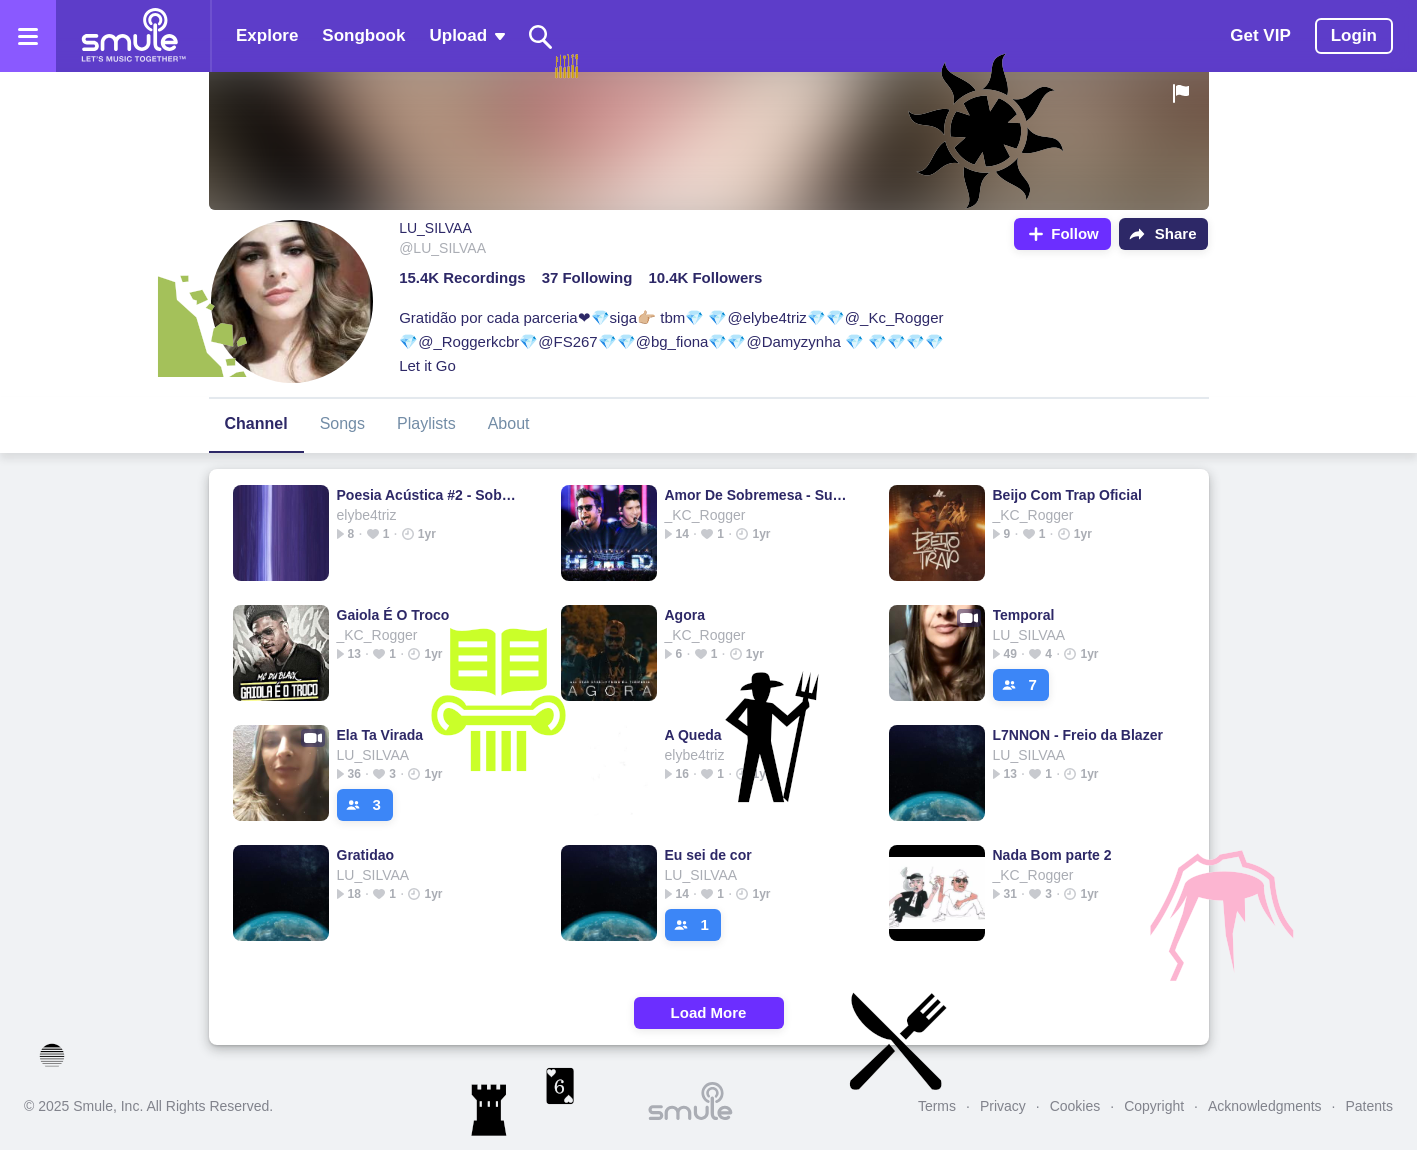 The height and width of the screenshot is (1150, 1417). I want to click on find nearby restaurants or dining options, so click(898, 1040).